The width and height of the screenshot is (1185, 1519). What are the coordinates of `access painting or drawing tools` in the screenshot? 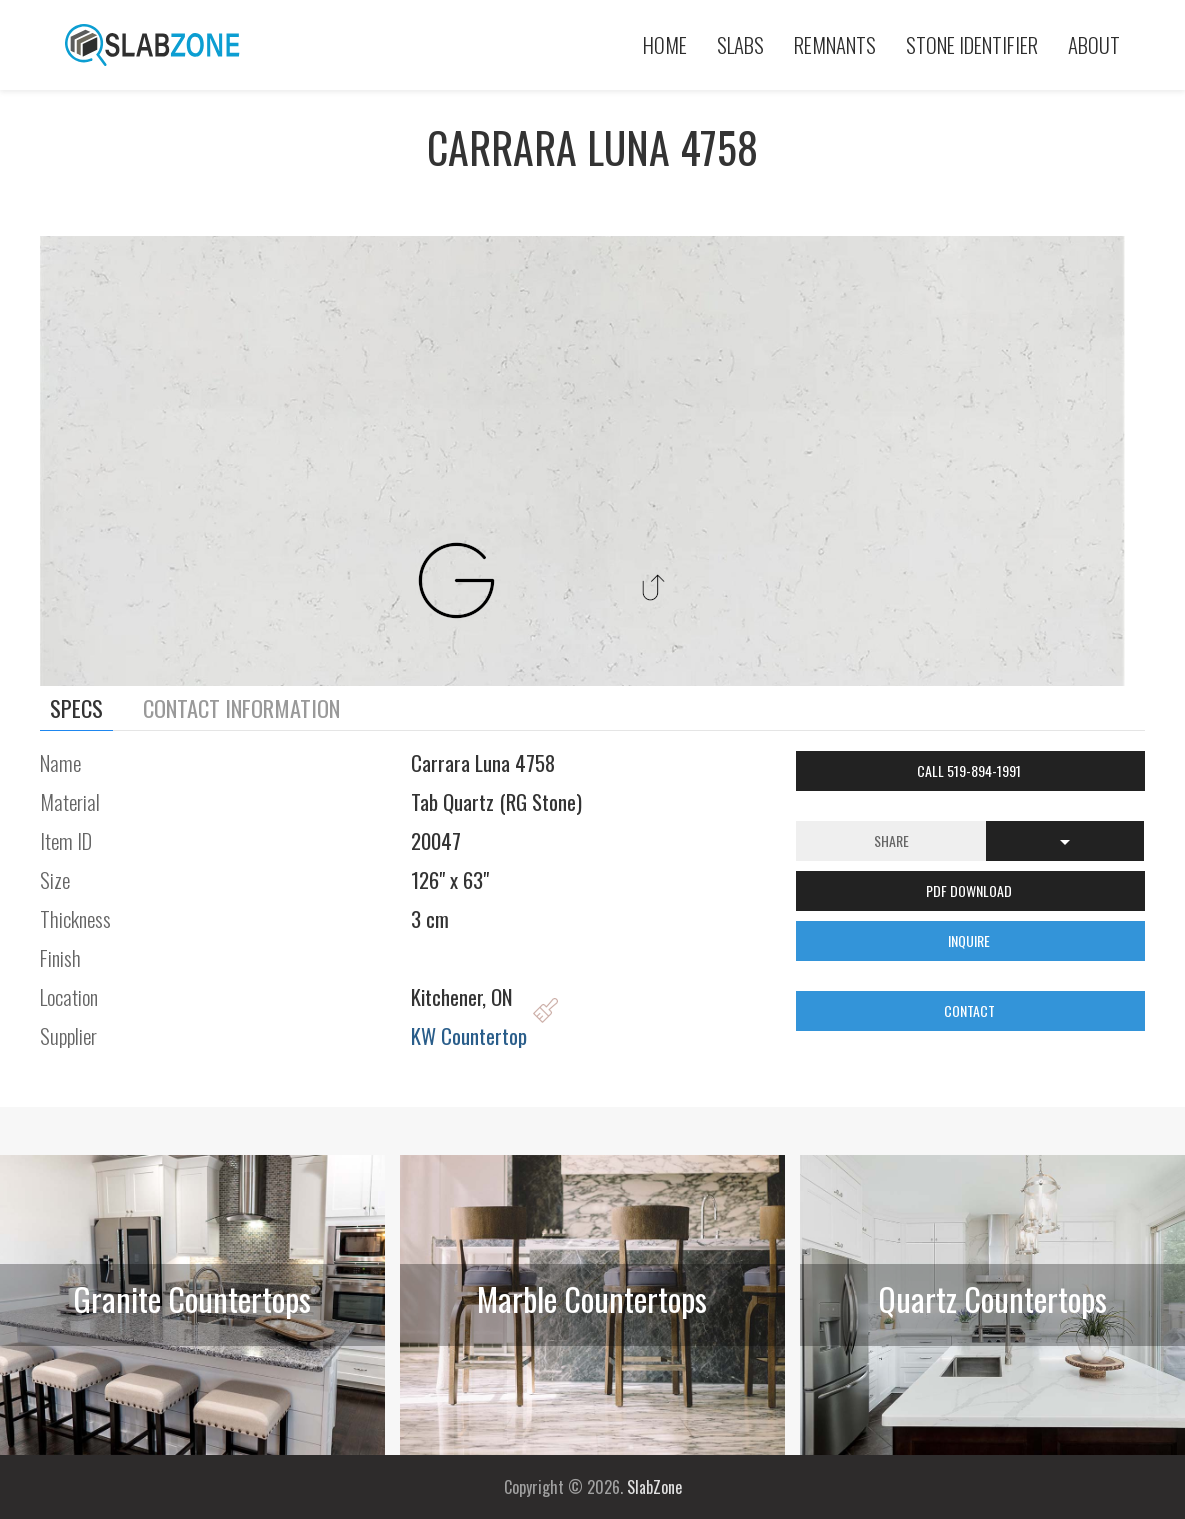 It's located at (546, 1010).